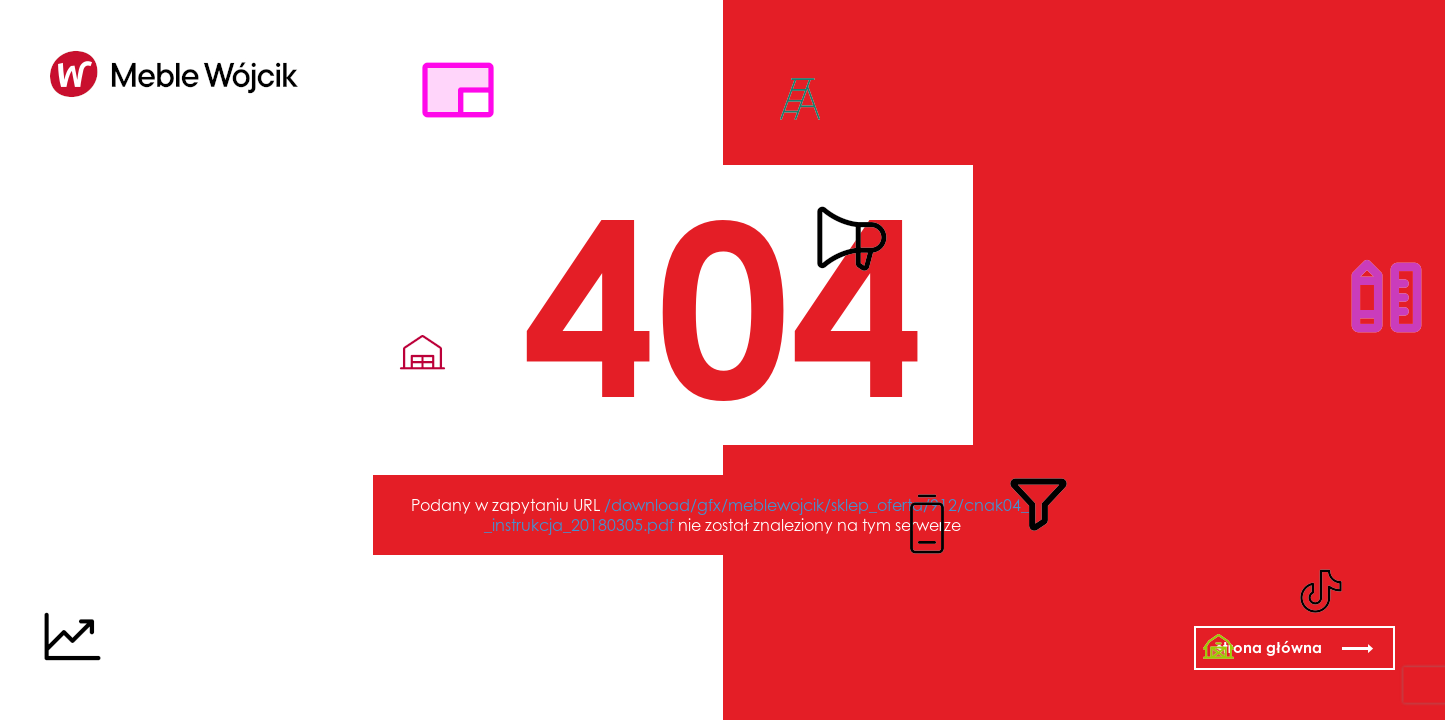  What do you see at coordinates (422, 354) in the screenshot?
I see `access garage or parking settings` at bounding box center [422, 354].